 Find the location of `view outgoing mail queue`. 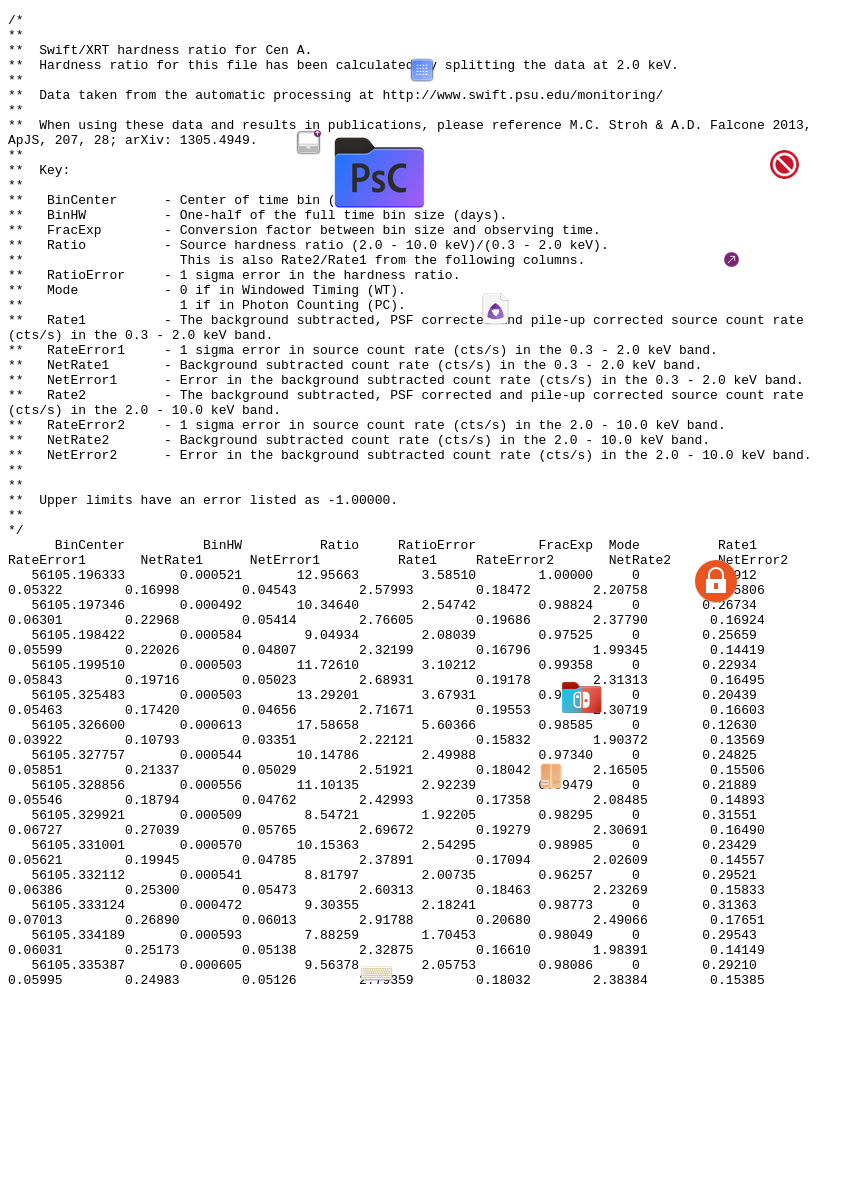

view outgoing mail queue is located at coordinates (308, 142).